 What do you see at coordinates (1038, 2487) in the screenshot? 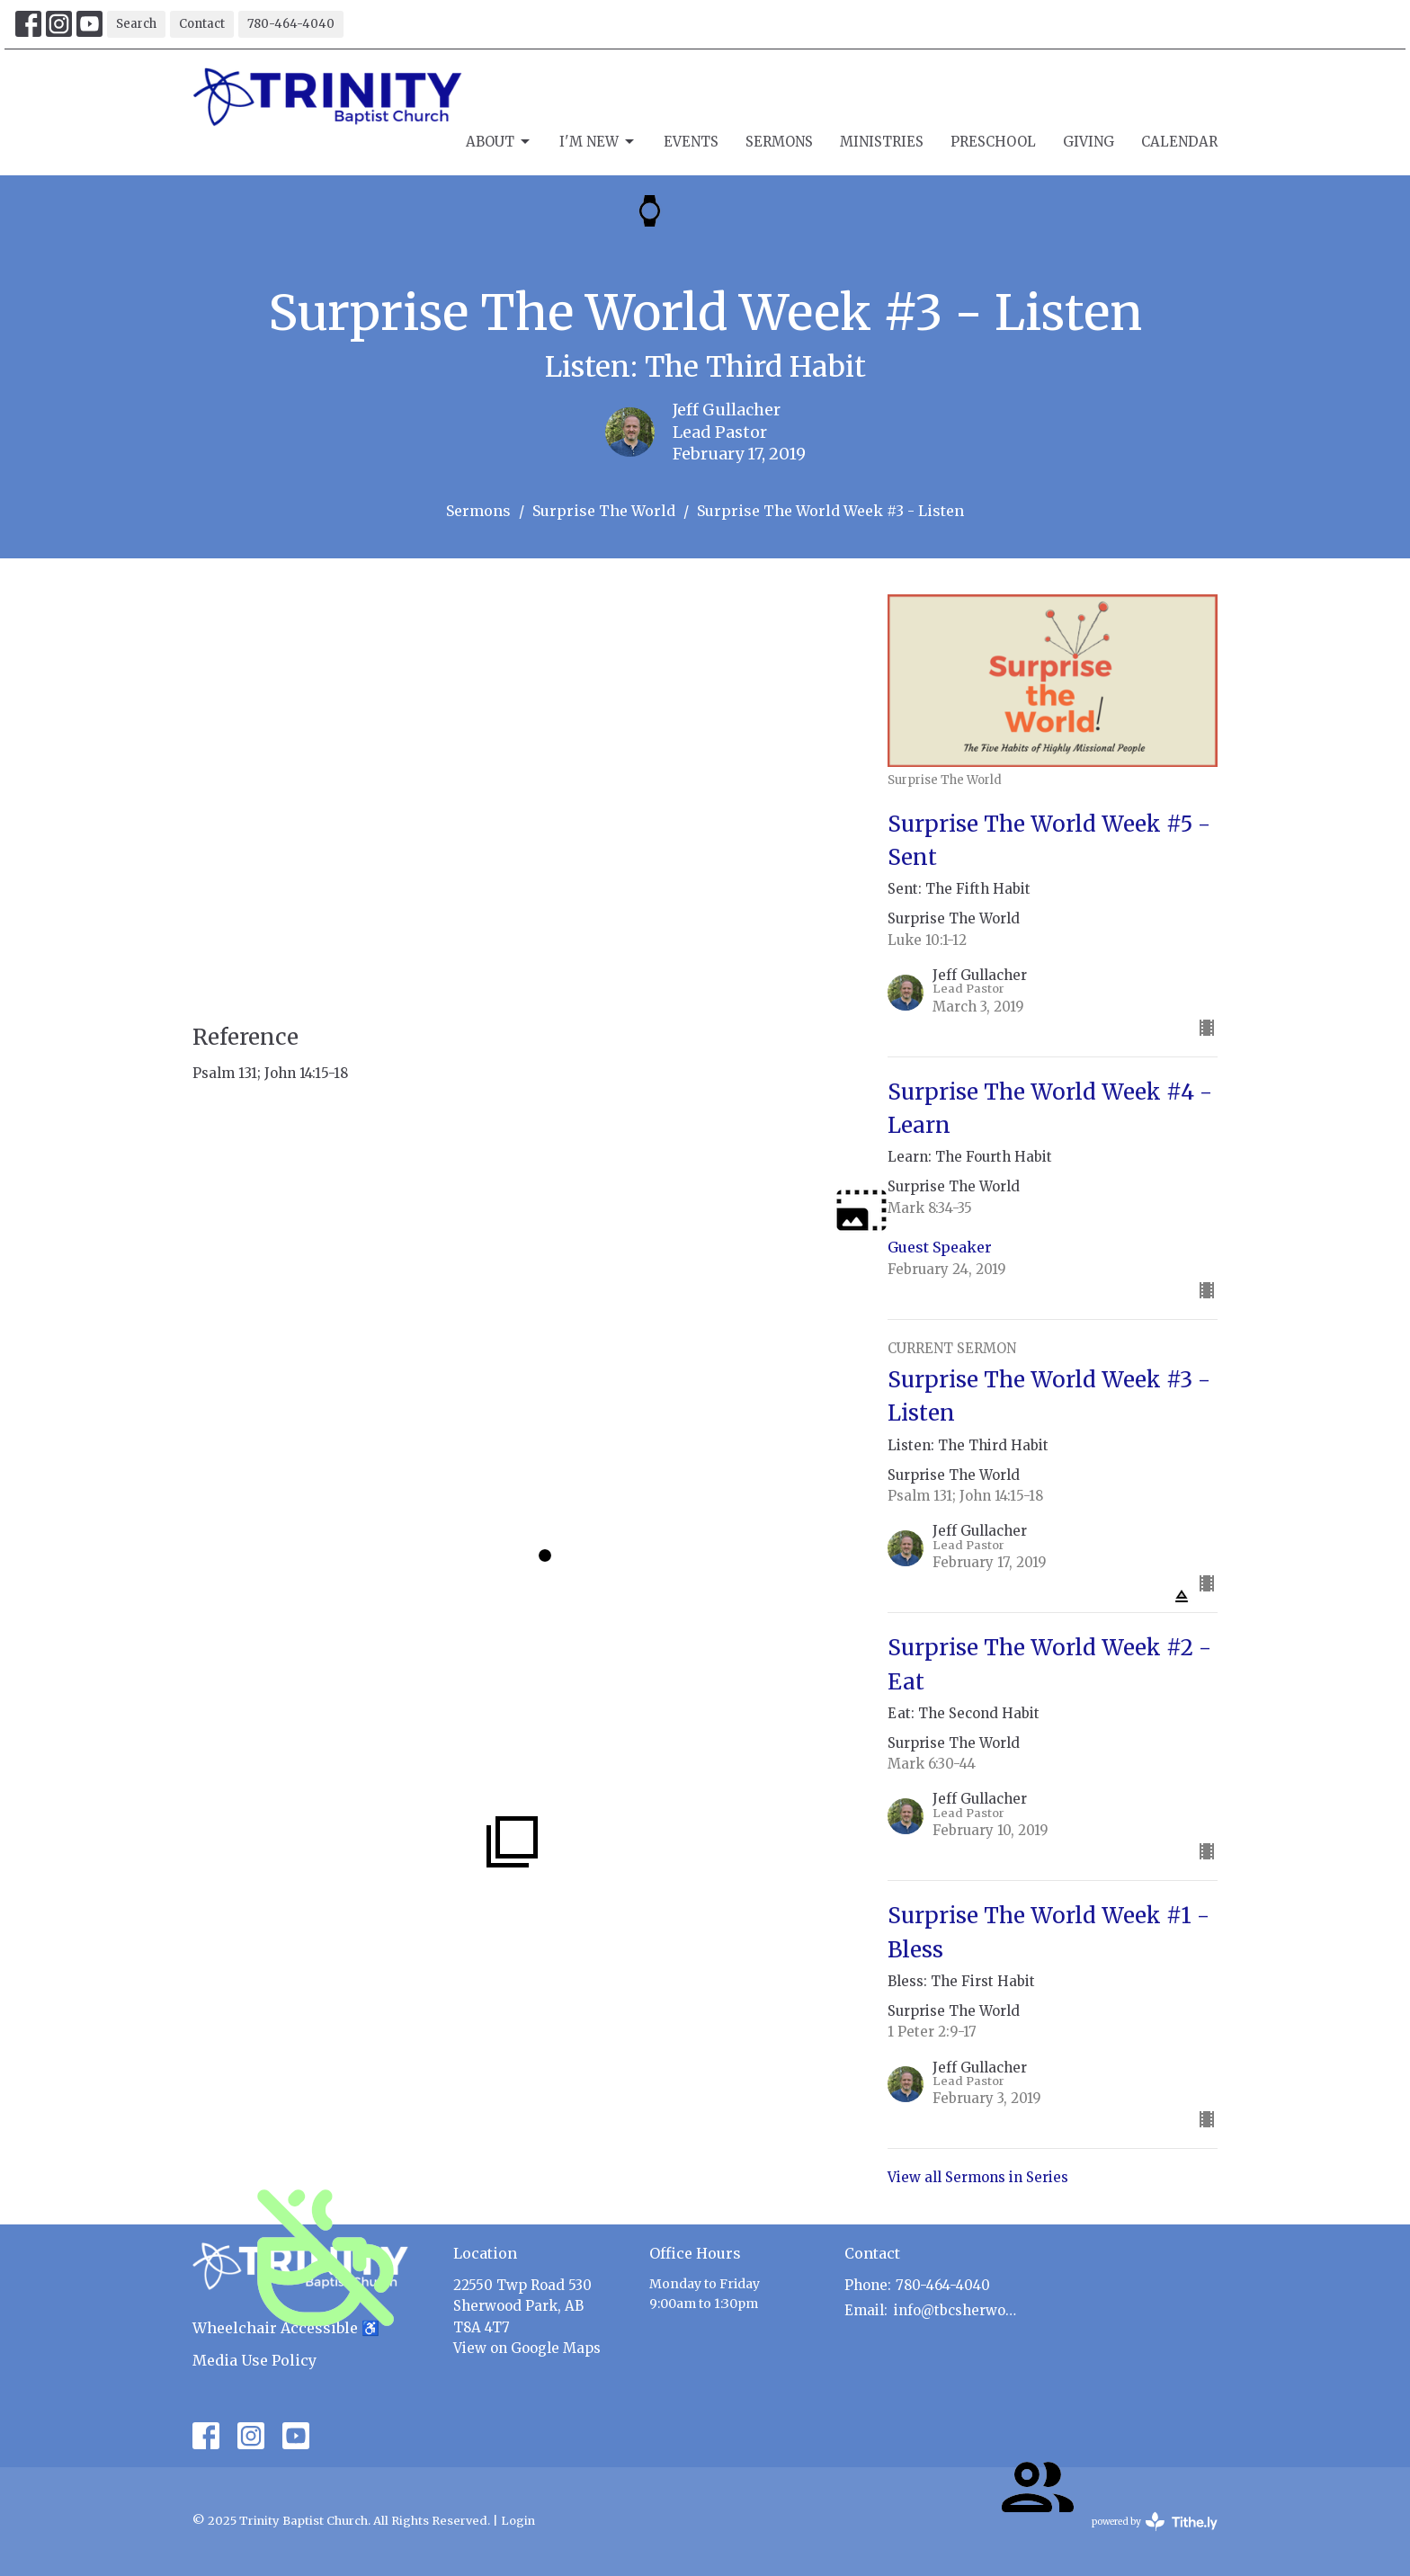
I see `view contacts or people list` at bounding box center [1038, 2487].